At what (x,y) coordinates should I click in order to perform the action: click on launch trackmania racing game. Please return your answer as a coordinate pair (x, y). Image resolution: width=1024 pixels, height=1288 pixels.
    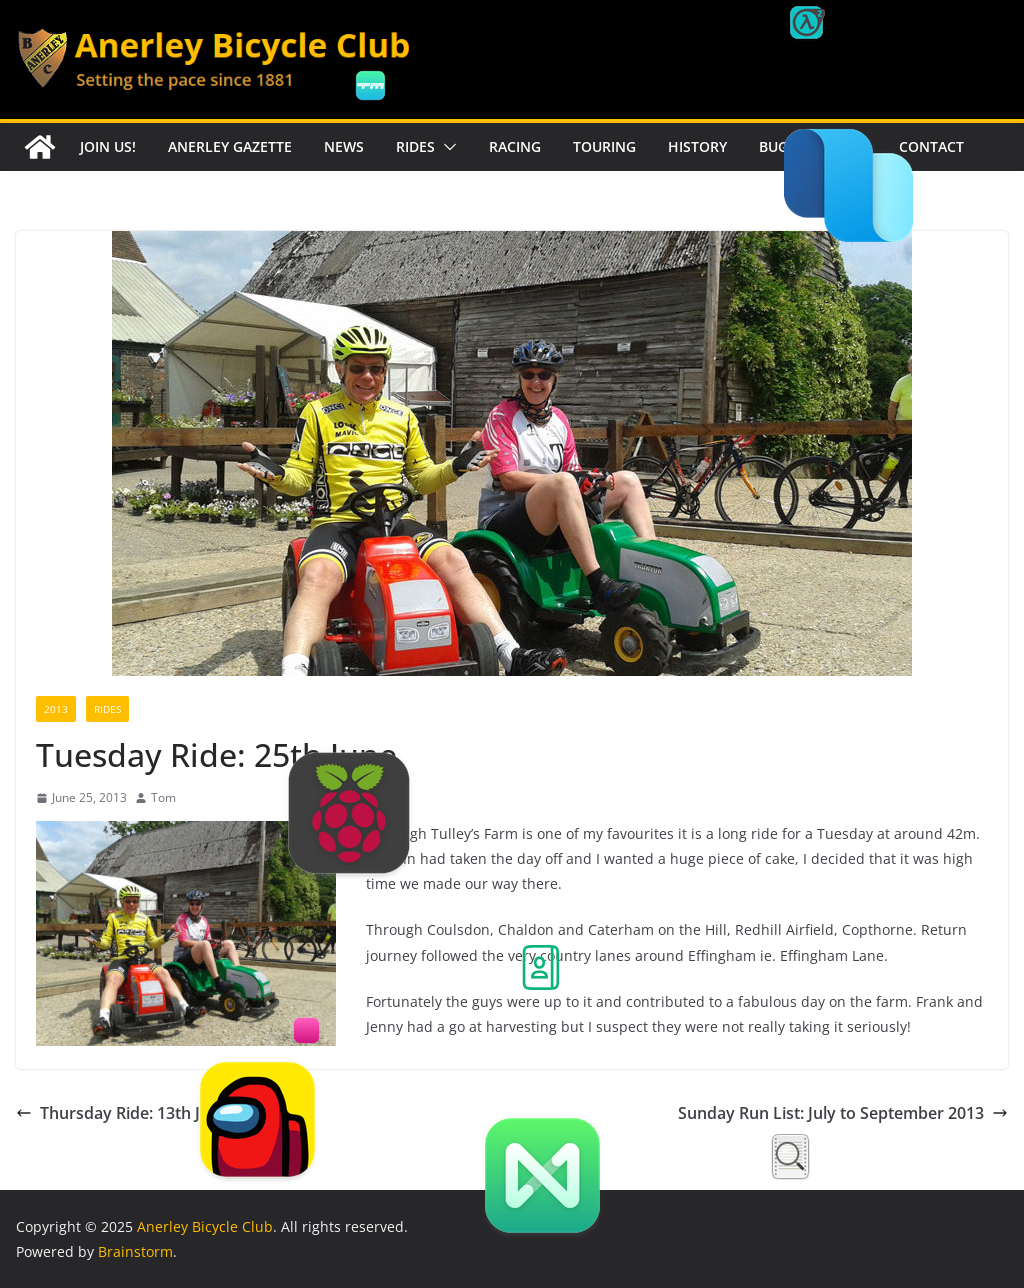
    Looking at the image, I should click on (370, 85).